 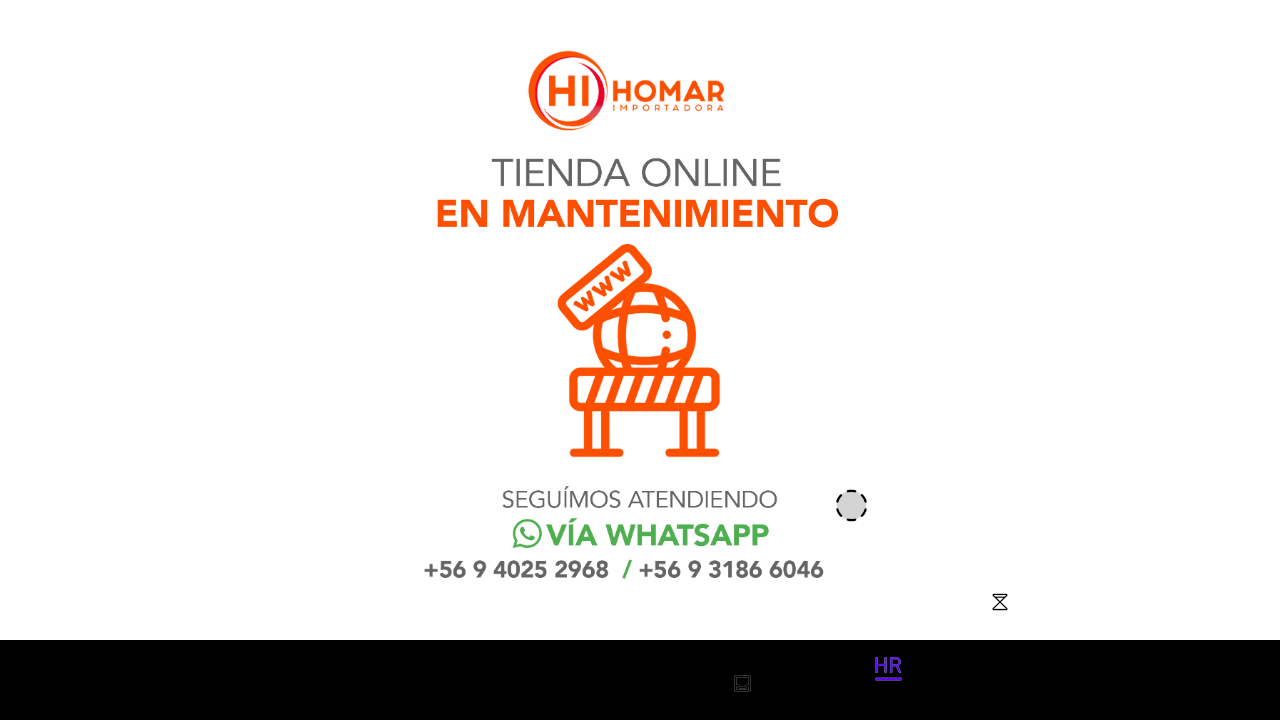 What do you see at coordinates (1000, 602) in the screenshot?
I see `timer with significant time remaining` at bounding box center [1000, 602].